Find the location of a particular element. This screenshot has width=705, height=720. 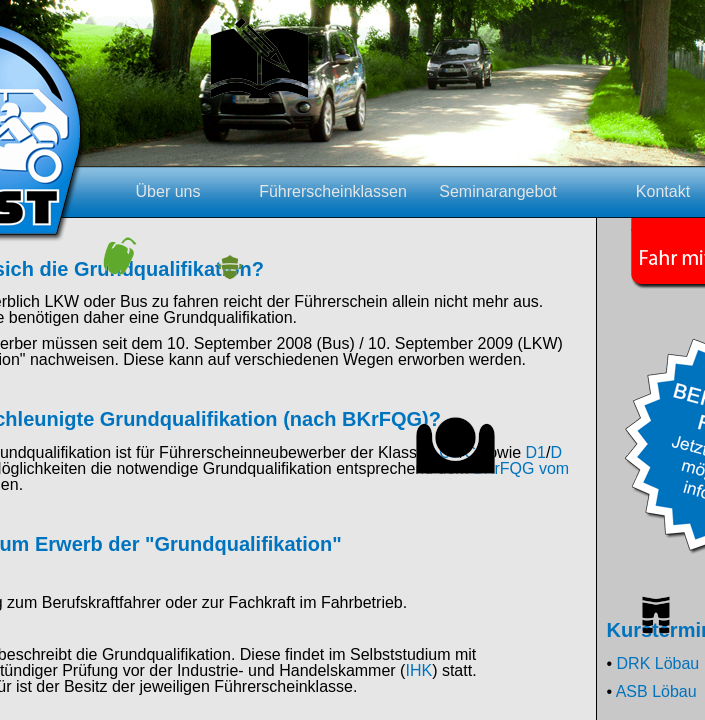

add a new entry to the archive is located at coordinates (259, 63).